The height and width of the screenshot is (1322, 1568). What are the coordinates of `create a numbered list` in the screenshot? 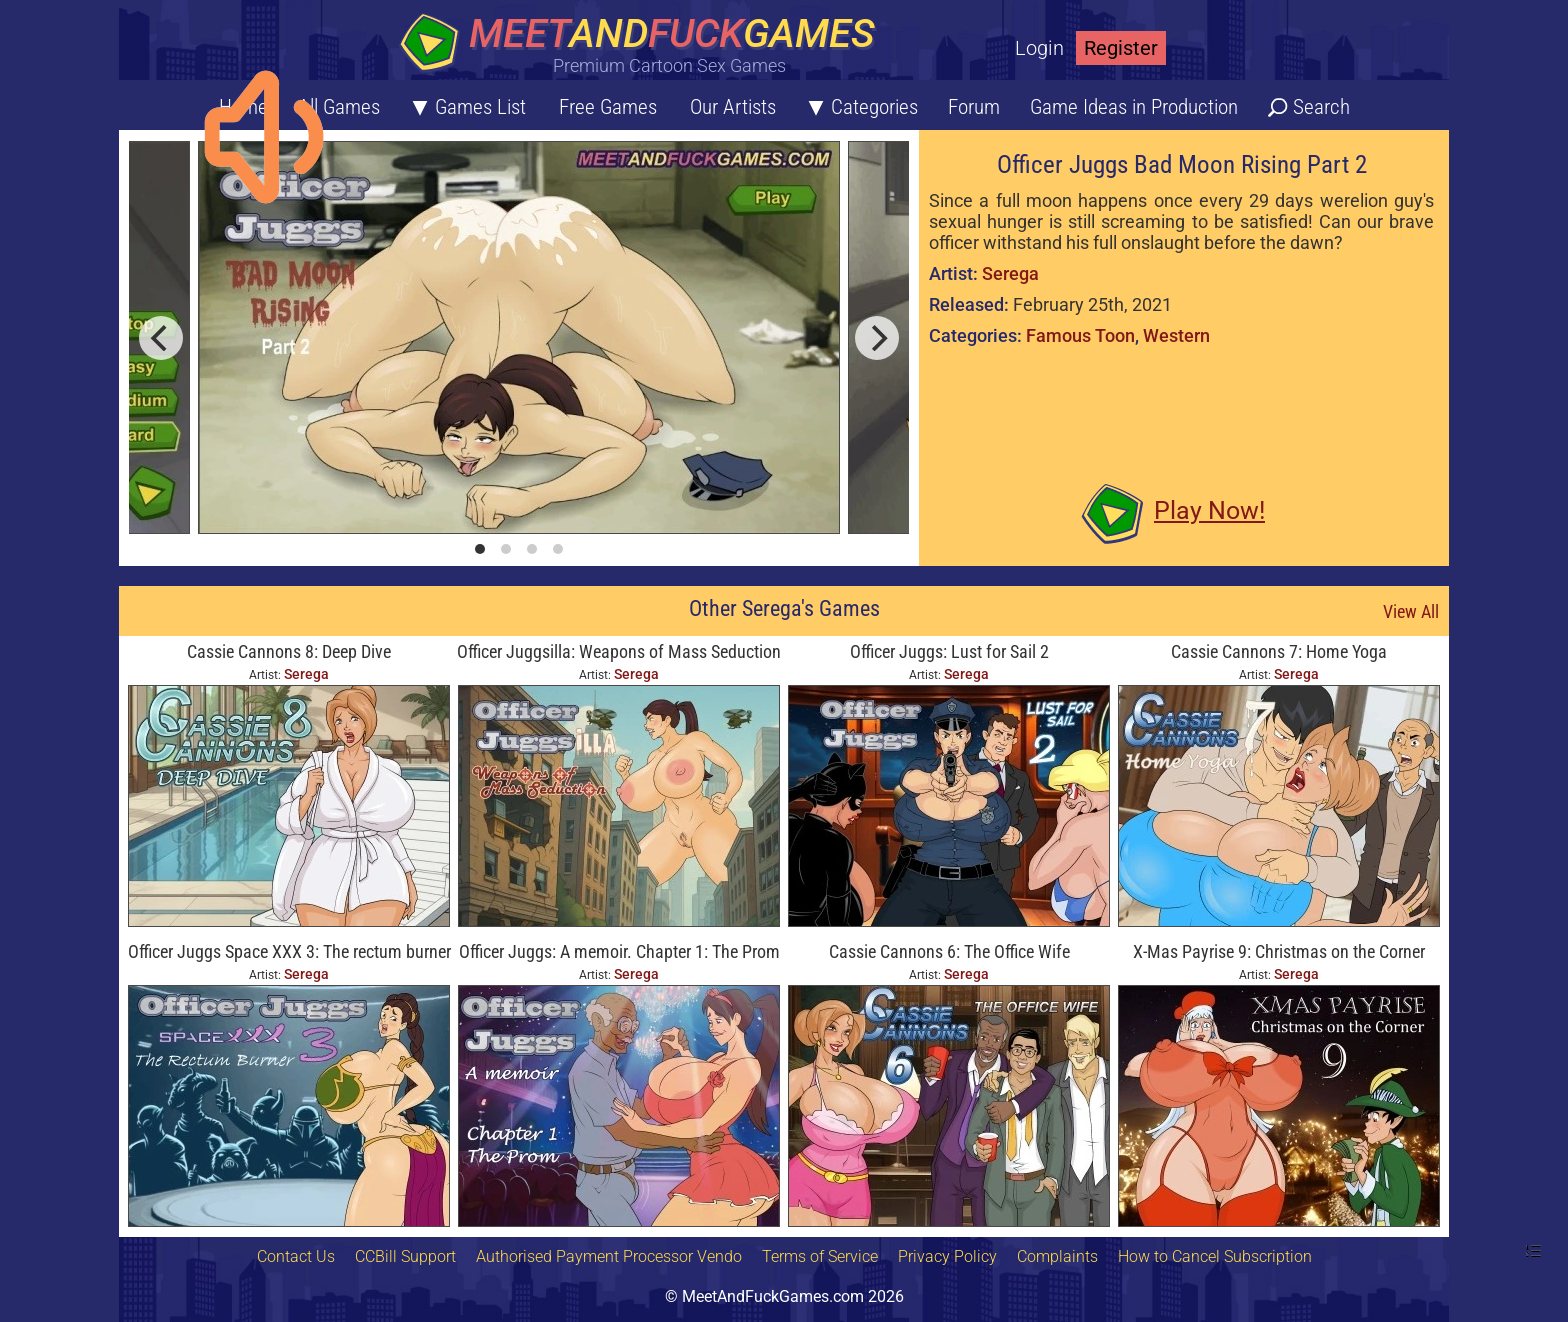 It's located at (1534, 1251).